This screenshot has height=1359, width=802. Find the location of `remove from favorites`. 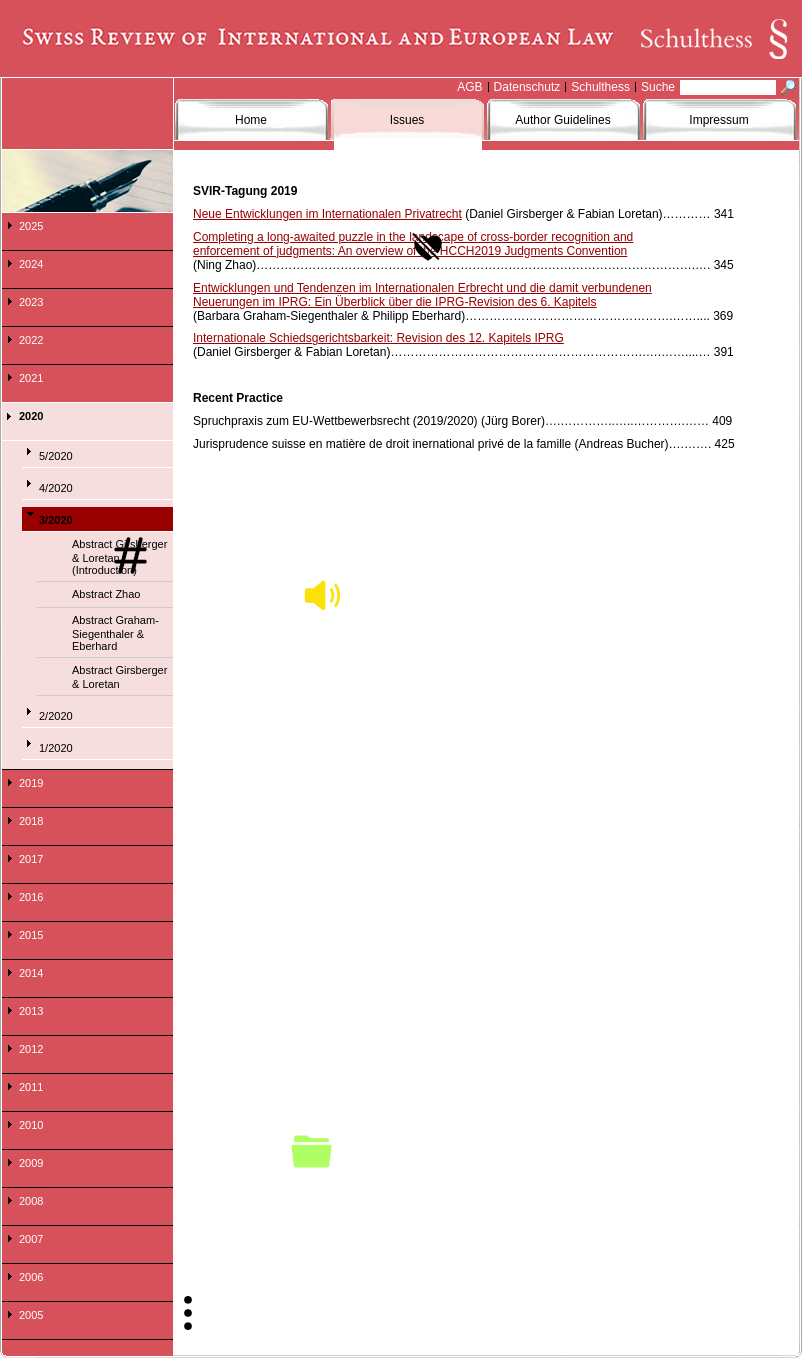

remove from favorites is located at coordinates (427, 247).